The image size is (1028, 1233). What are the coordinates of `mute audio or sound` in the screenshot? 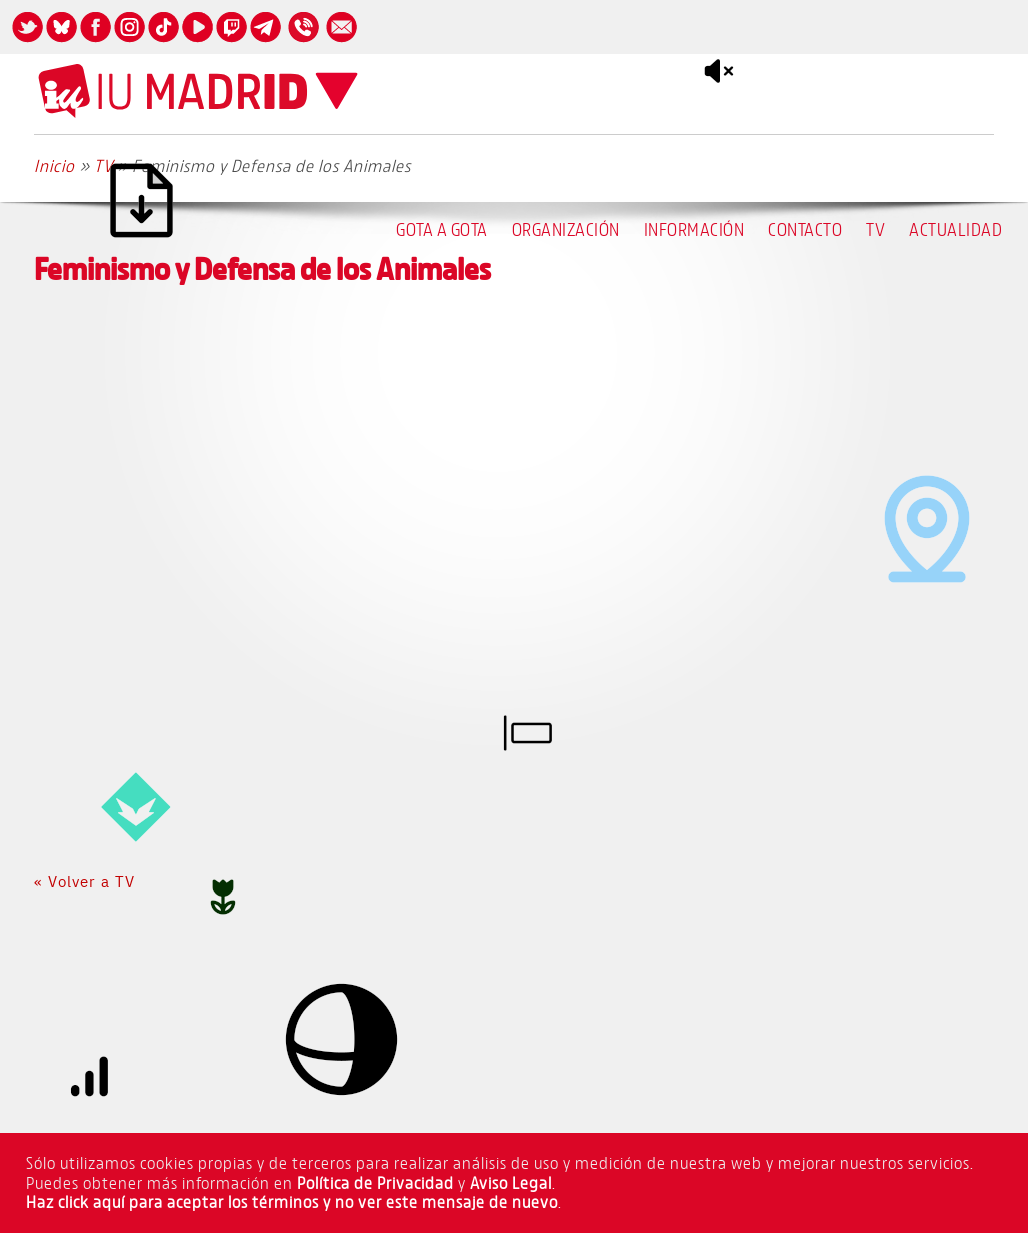 It's located at (720, 71).